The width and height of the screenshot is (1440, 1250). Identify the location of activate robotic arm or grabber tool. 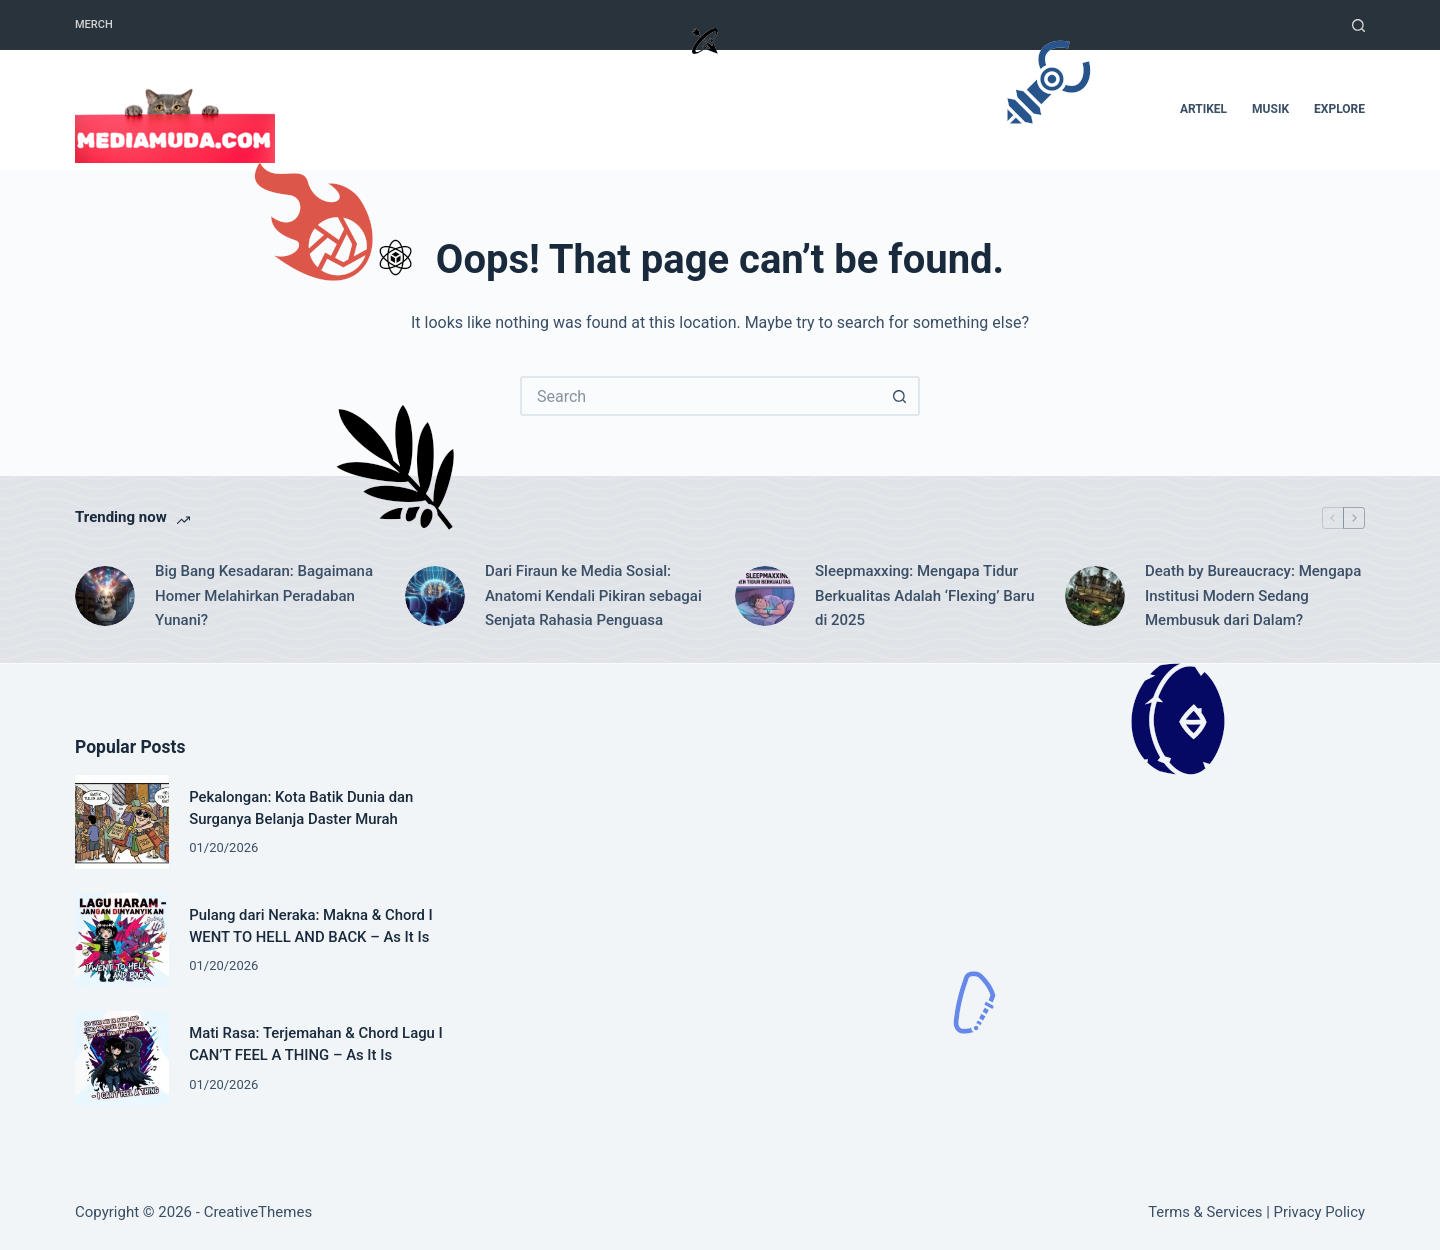
(1052, 79).